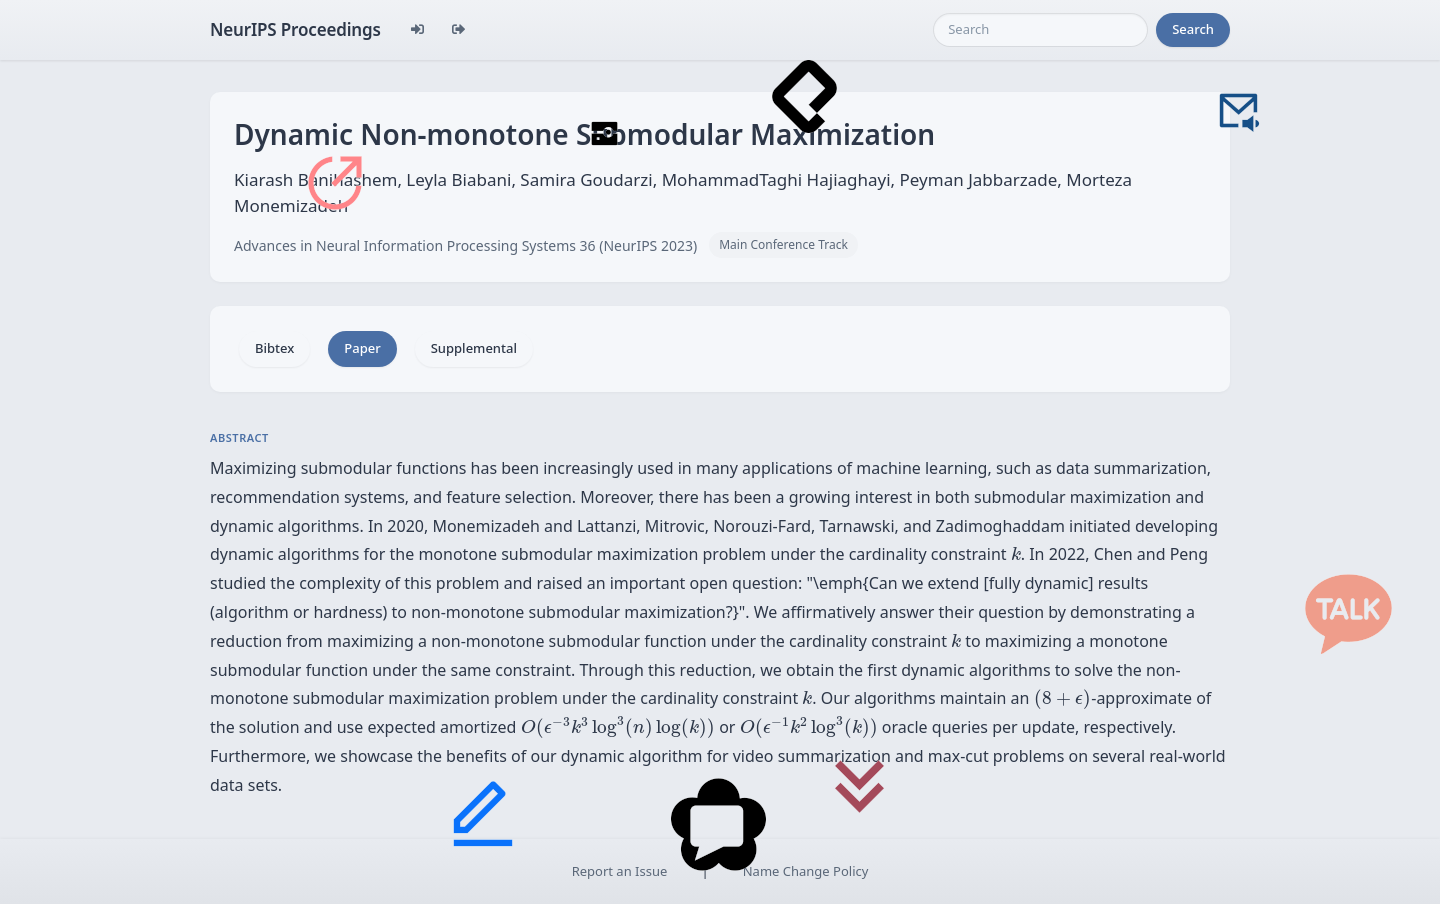 The height and width of the screenshot is (904, 1440). Describe the element at coordinates (335, 183) in the screenshot. I see `share this content with others` at that location.